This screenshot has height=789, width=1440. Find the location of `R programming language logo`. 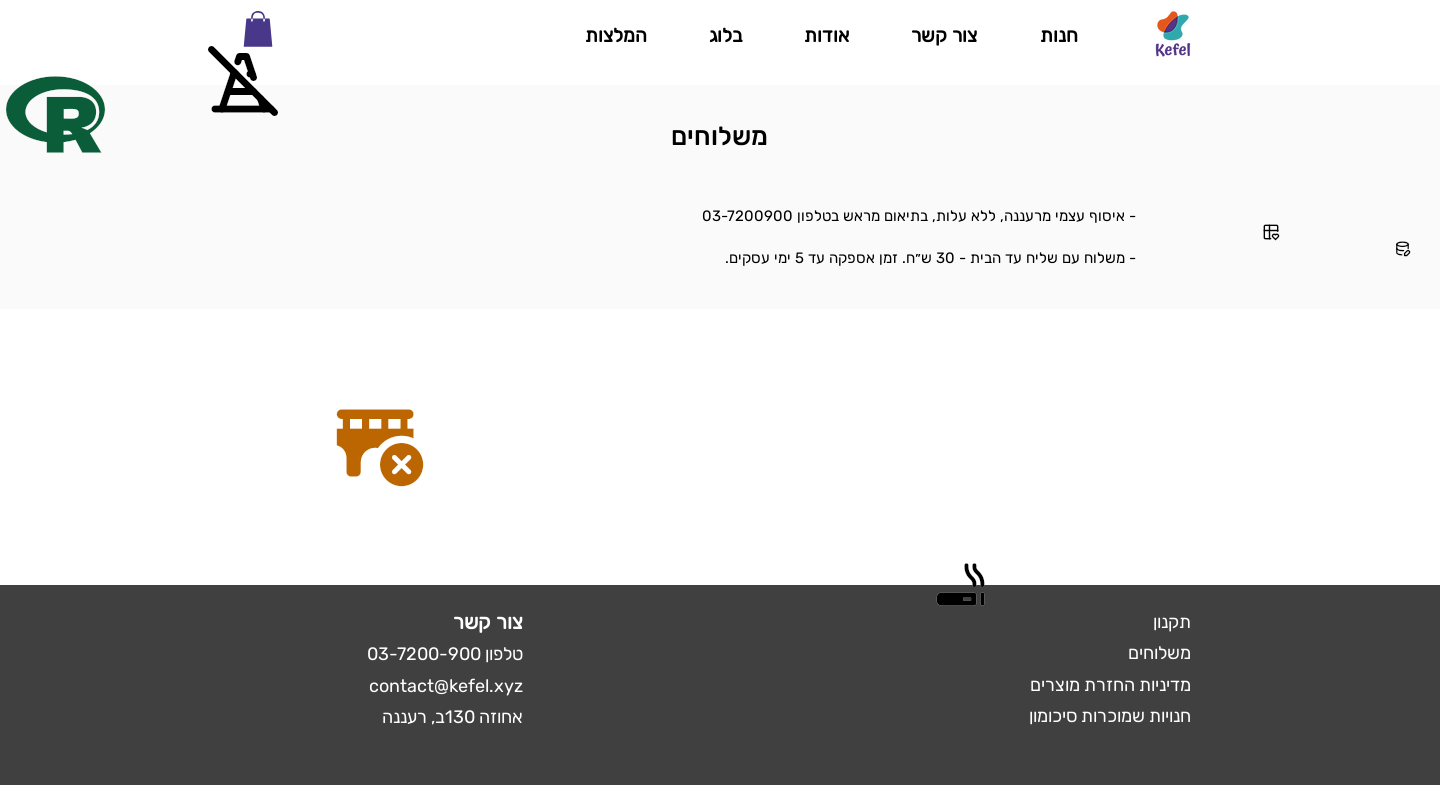

R programming language logo is located at coordinates (55, 114).